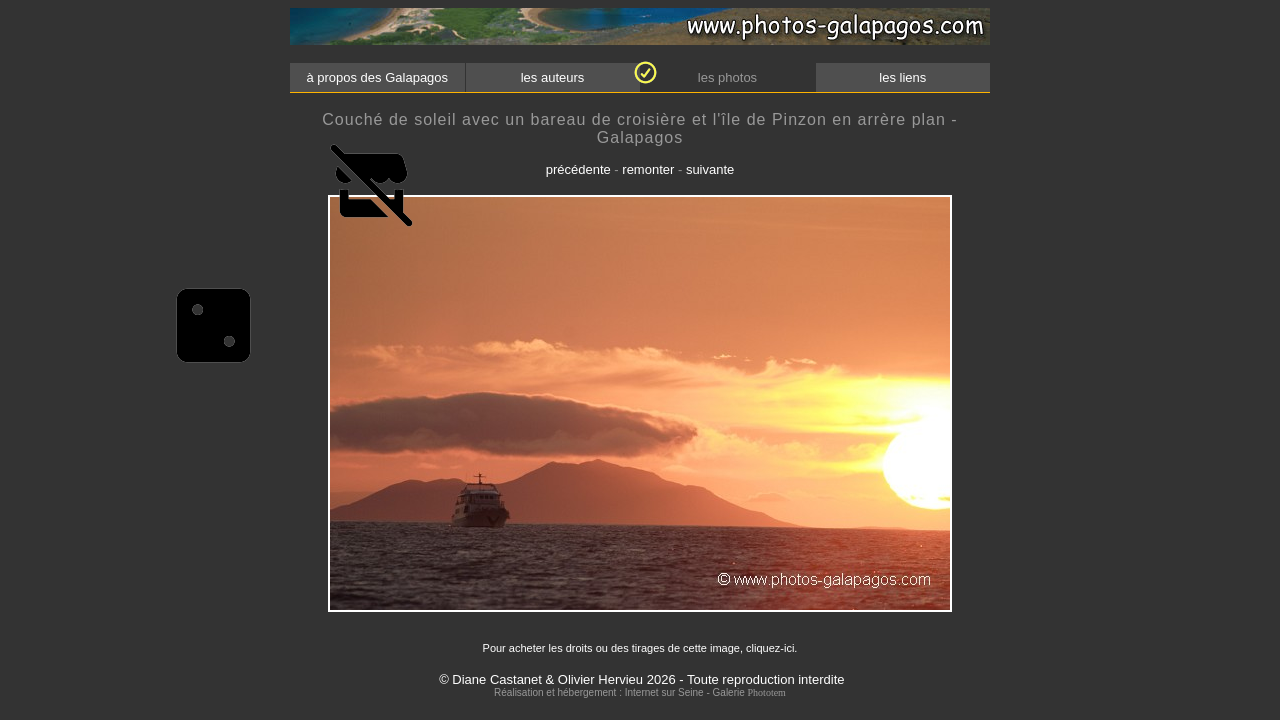  Describe the element at coordinates (645, 72) in the screenshot. I see `indicates task or action completed successfully` at that location.